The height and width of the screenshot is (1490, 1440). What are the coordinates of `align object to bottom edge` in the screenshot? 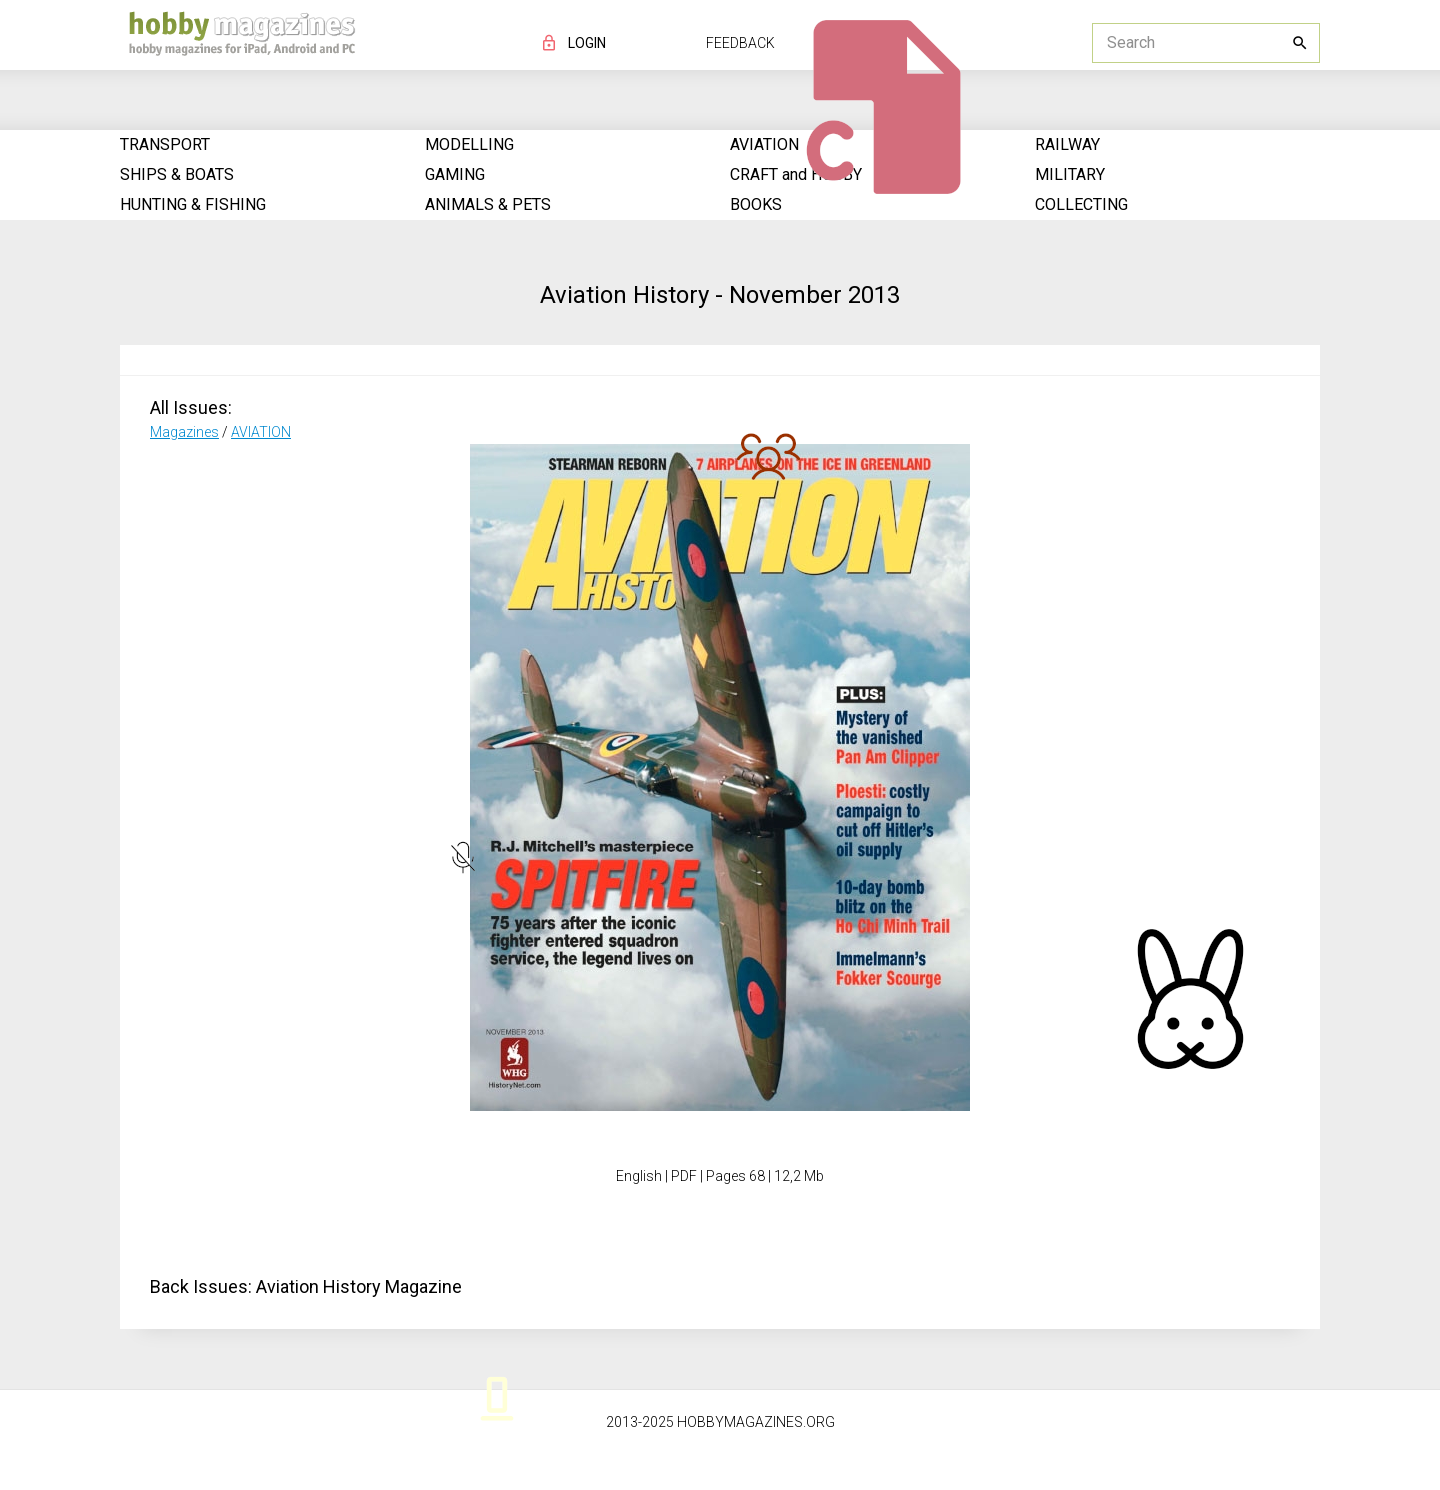 It's located at (497, 1398).